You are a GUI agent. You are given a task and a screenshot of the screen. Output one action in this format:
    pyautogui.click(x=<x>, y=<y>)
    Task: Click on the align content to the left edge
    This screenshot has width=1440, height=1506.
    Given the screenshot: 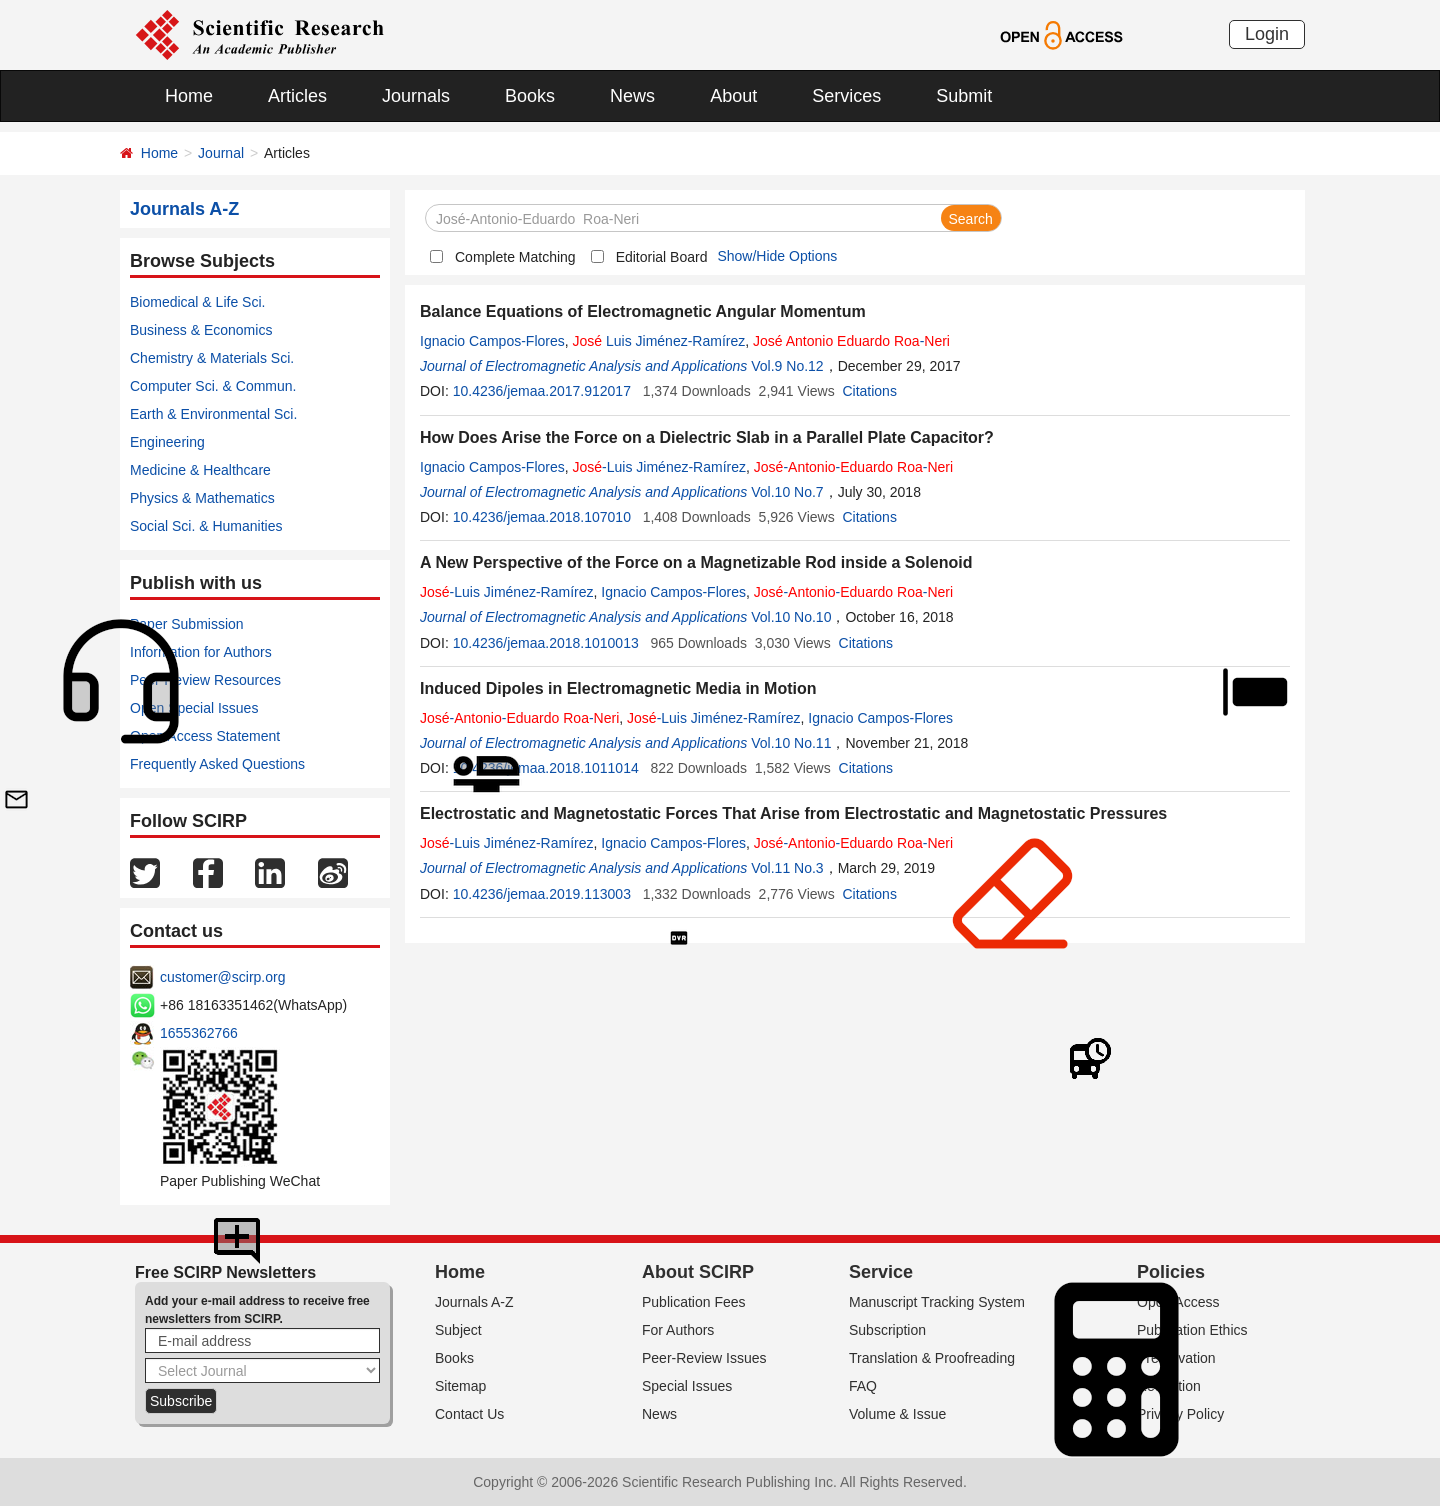 What is the action you would take?
    pyautogui.click(x=1254, y=692)
    